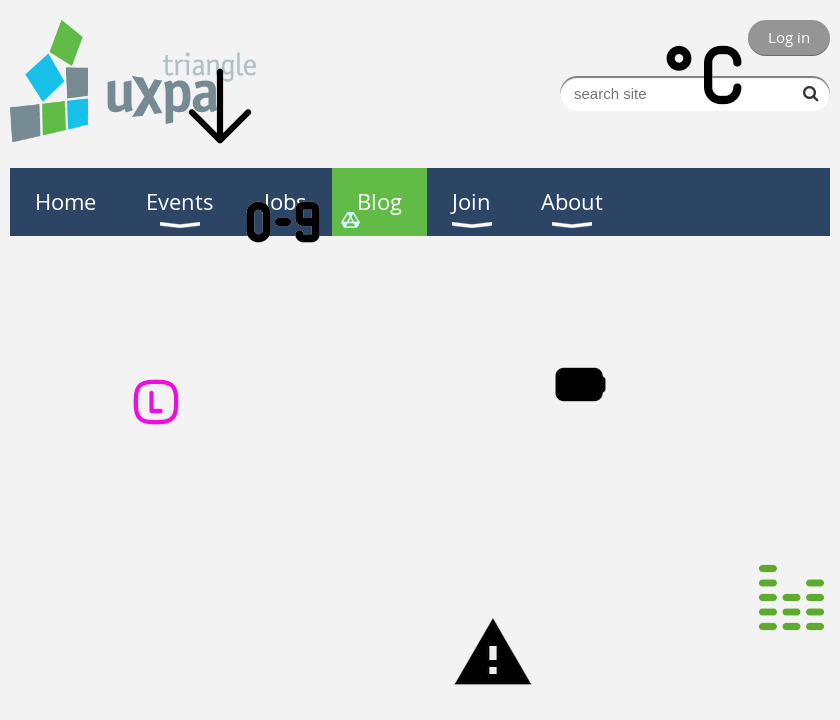 The width and height of the screenshot is (840, 720). I want to click on indicates current battery level, so click(580, 384).